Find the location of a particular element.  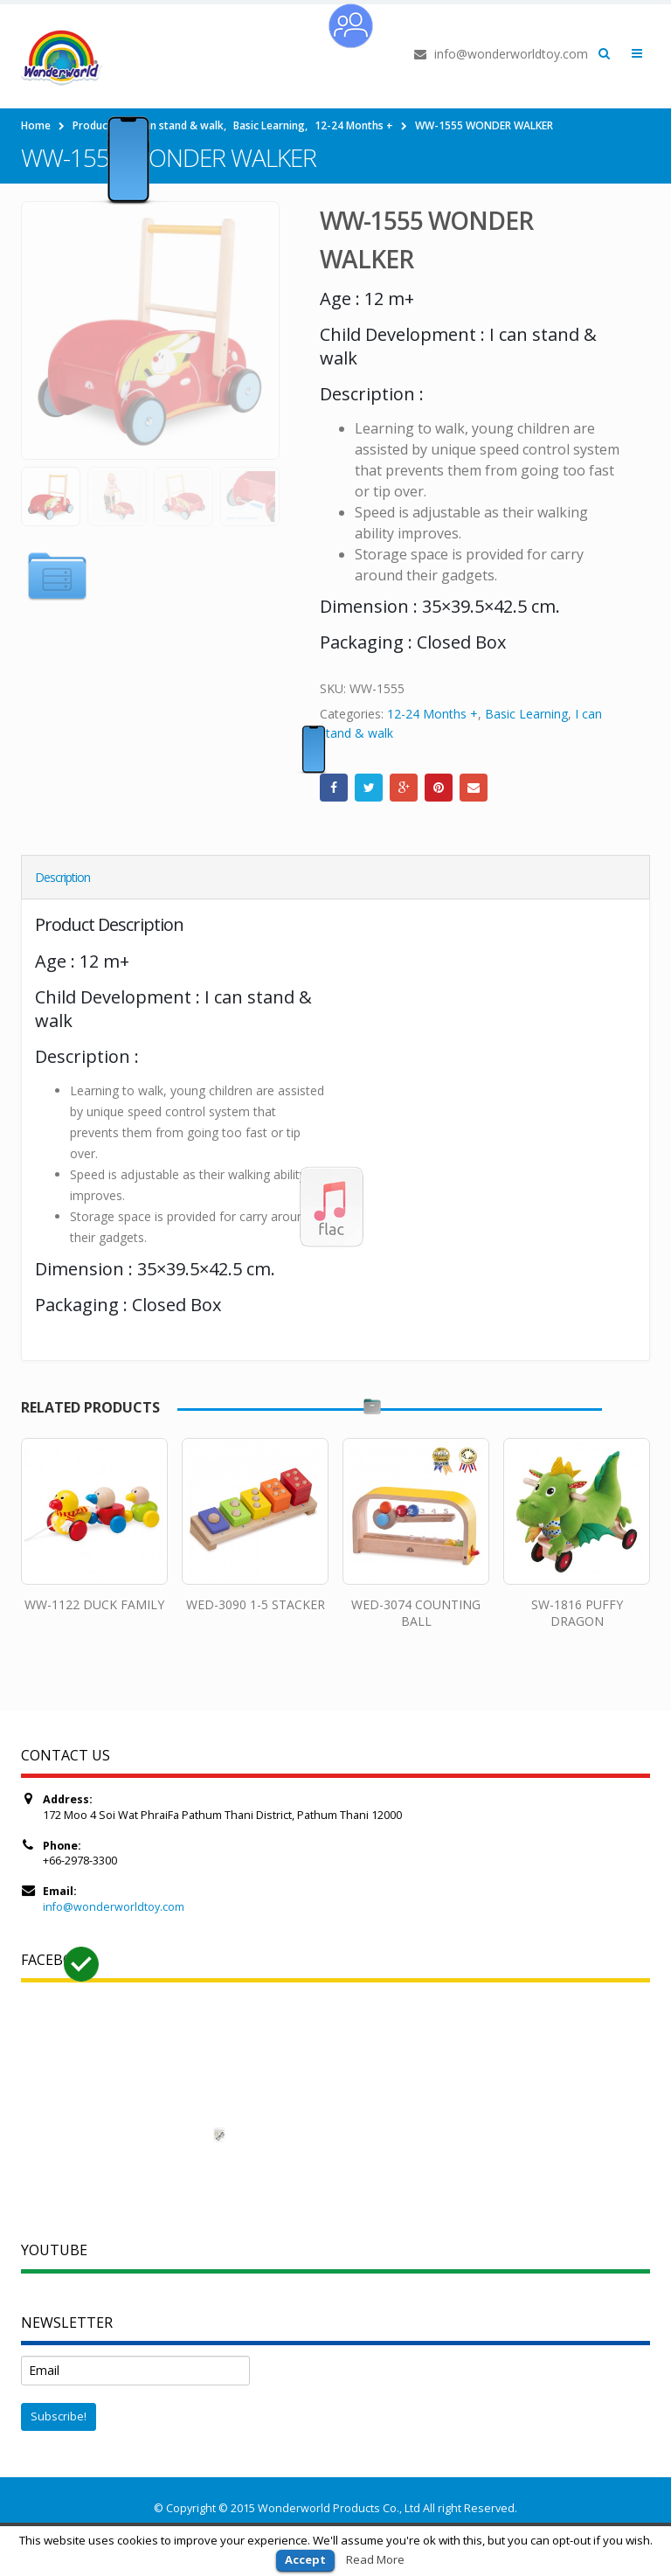

access network-attached storage folder is located at coordinates (57, 575).